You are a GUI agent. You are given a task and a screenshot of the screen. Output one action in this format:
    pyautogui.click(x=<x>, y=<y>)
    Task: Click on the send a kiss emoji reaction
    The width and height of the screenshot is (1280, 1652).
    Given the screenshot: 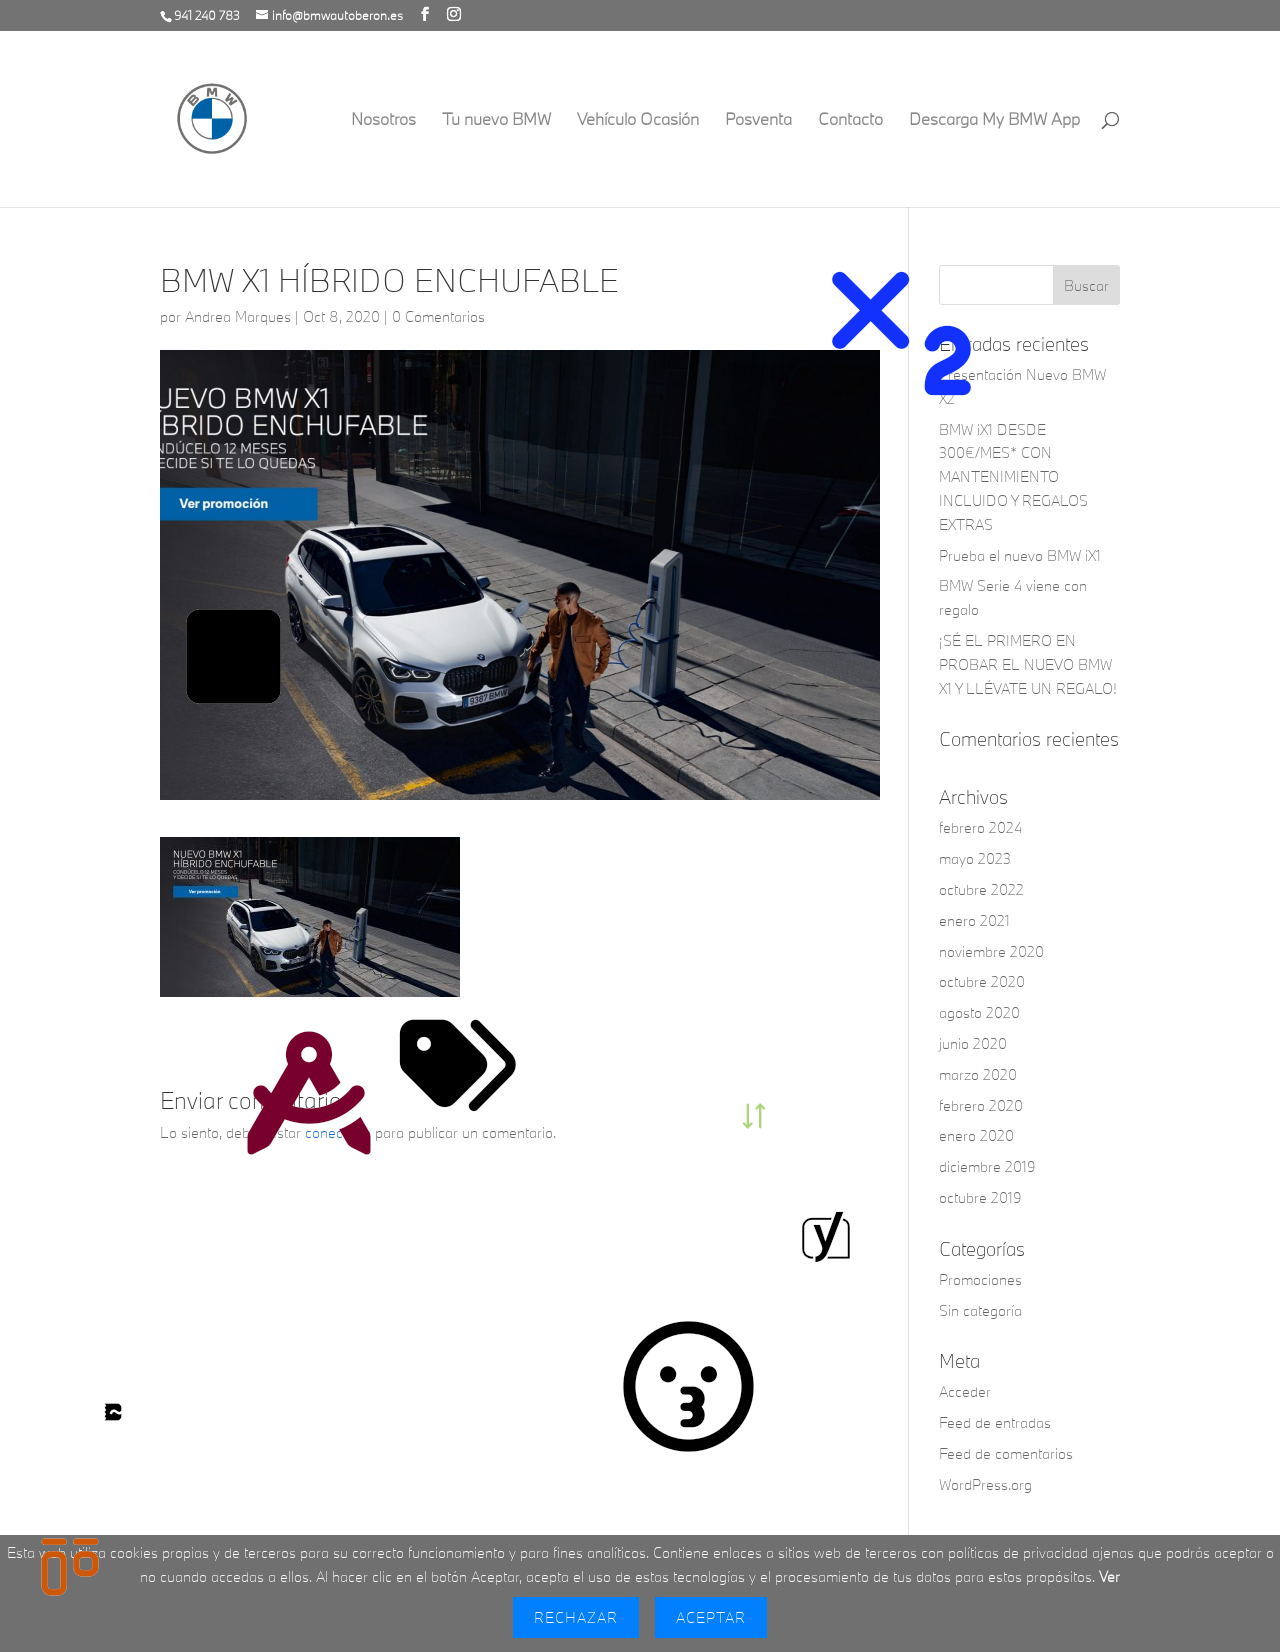 What is the action you would take?
    pyautogui.click(x=688, y=1386)
    